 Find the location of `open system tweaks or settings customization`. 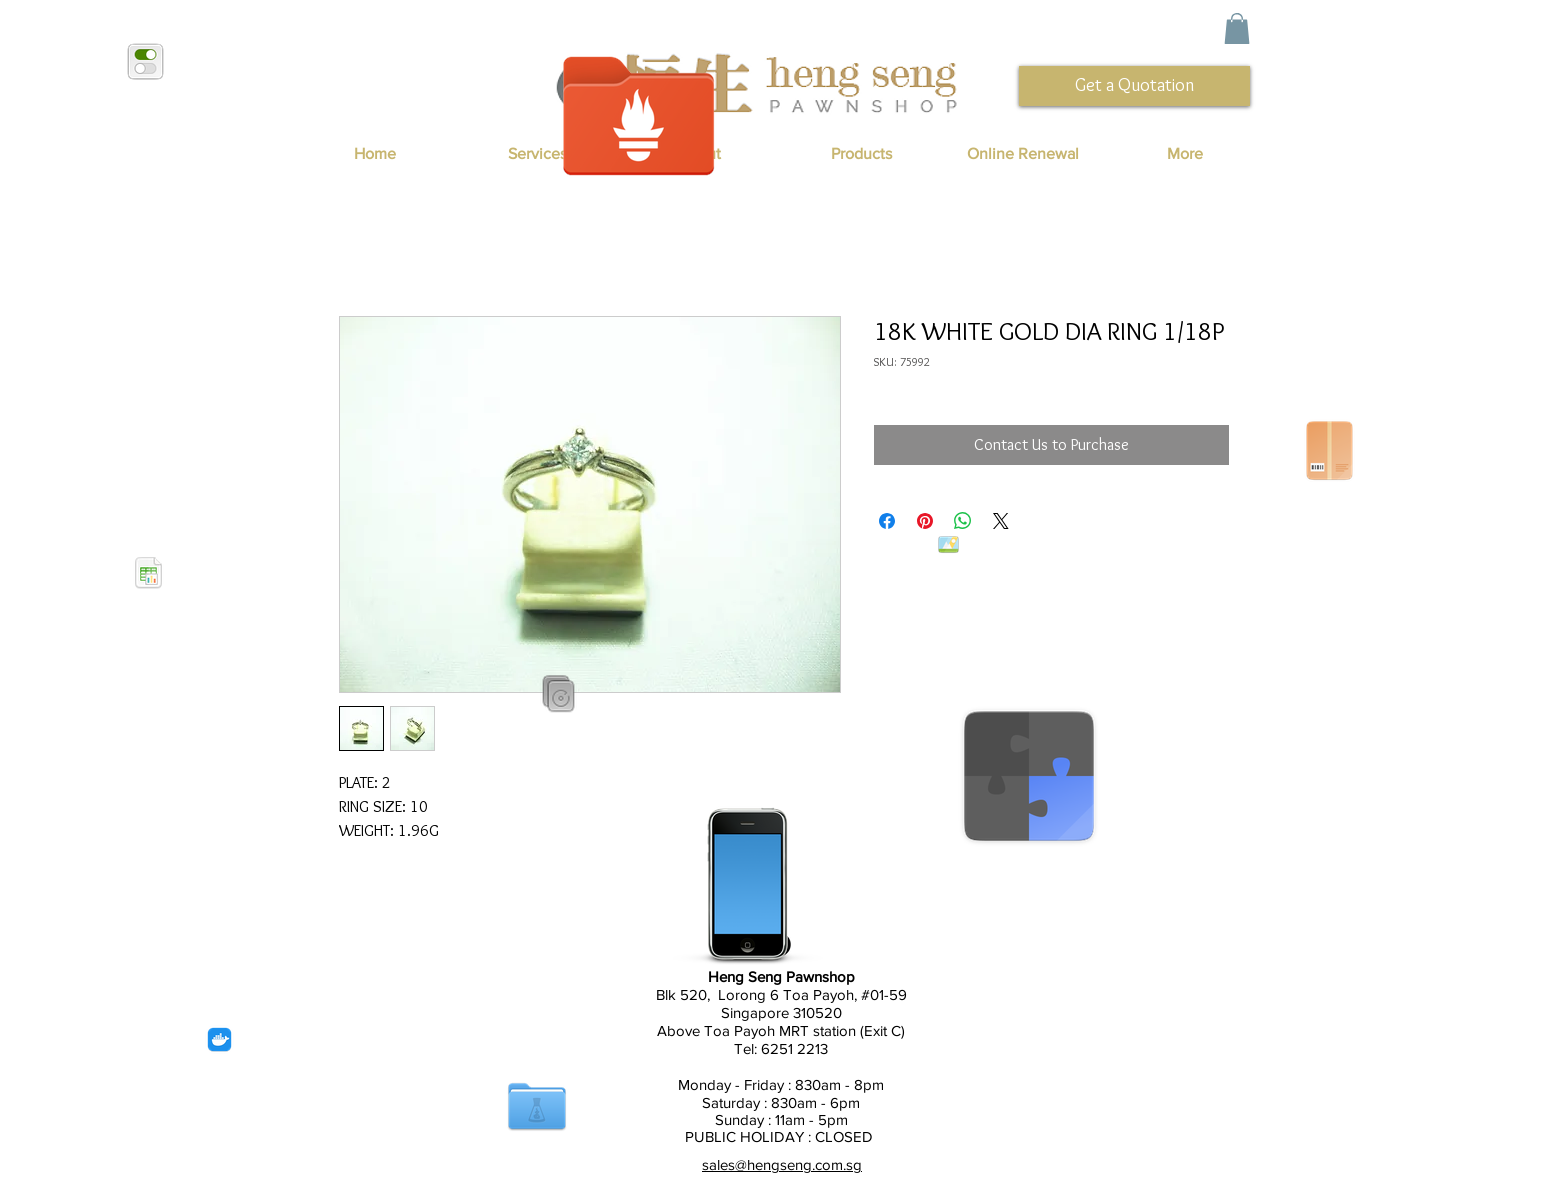

open system tweaks or settings customization is located at coordinates (145, 61).